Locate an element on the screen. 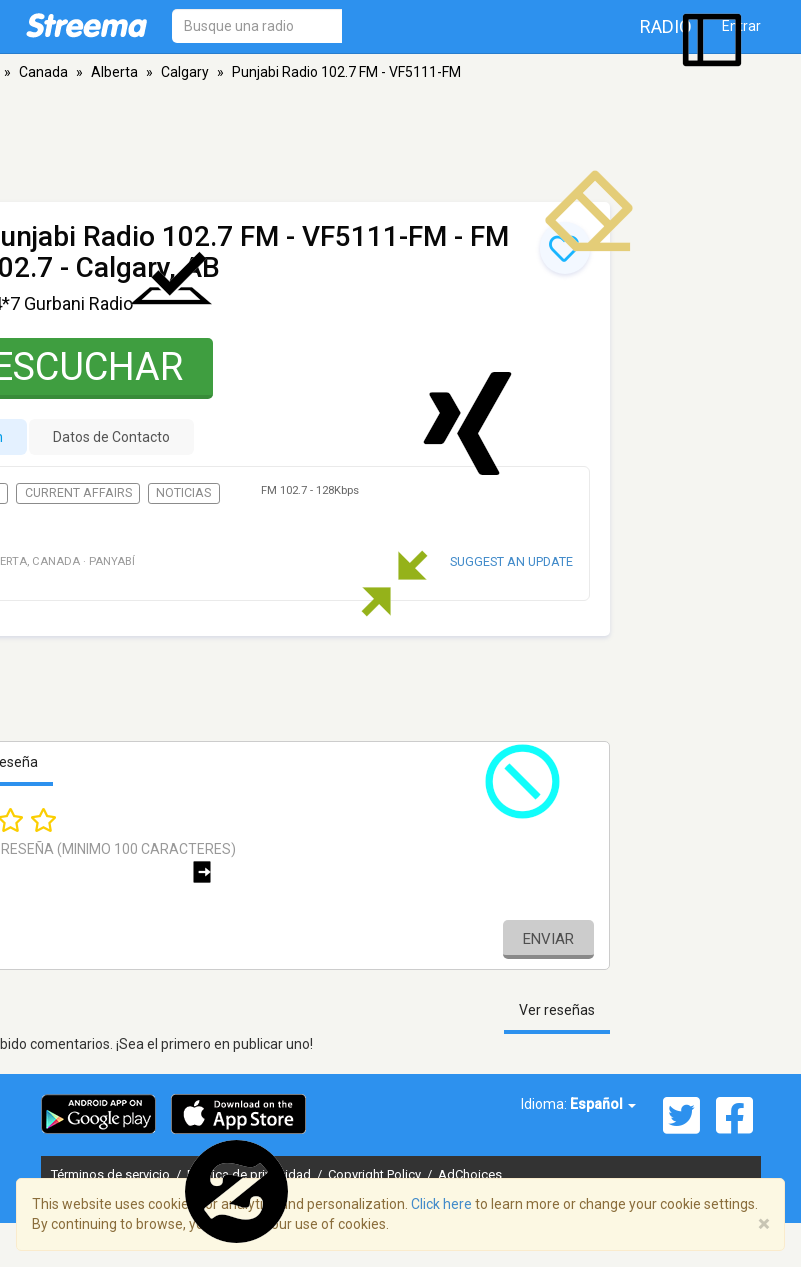  switch to left sidebar layout is located at coordinates (712, 40).